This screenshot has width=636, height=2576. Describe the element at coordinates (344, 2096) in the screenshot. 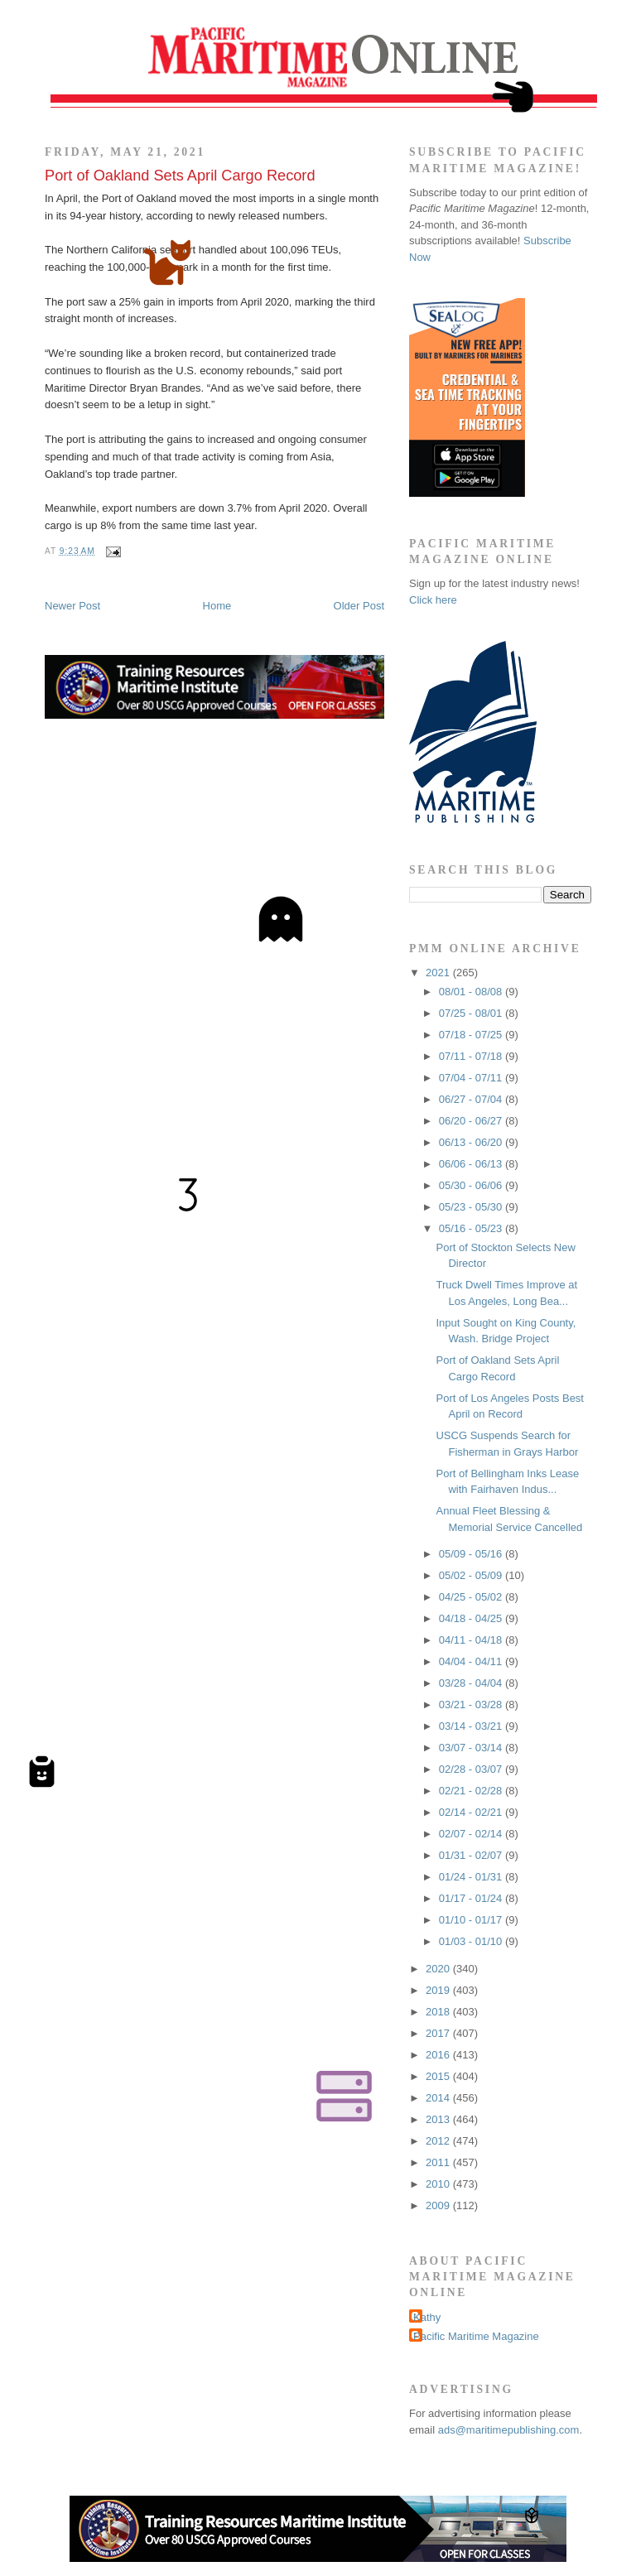

I see `access storage or server settings` at that location.